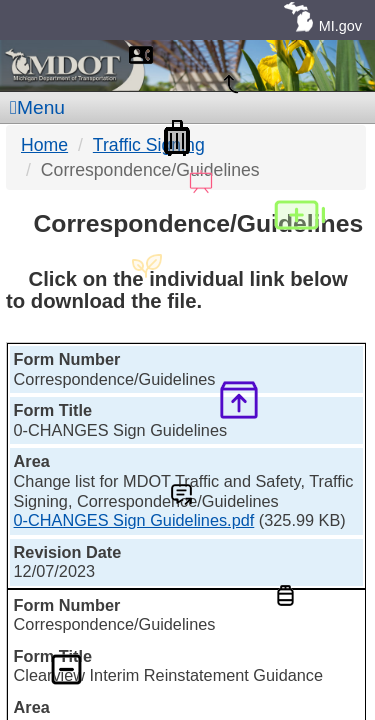 The width and height of the screenshot is (375, 720). I want to click on view contact's phone number, so click(141, 55).